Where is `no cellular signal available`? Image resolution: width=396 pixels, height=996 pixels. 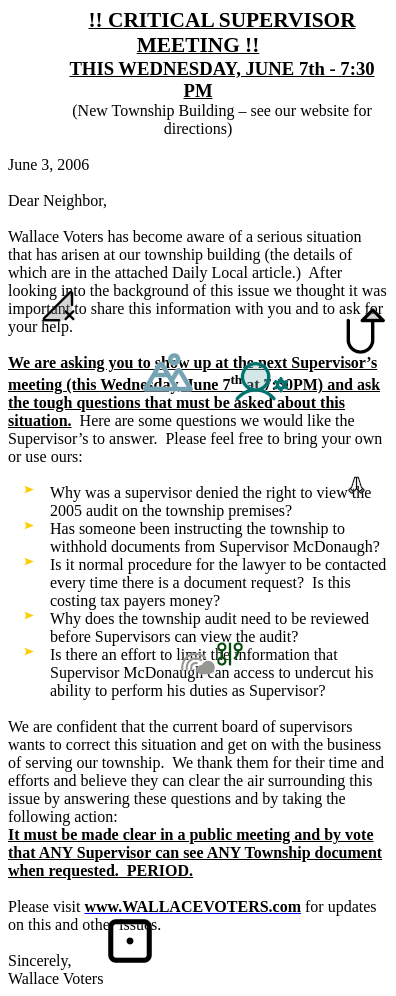
no cellular signal available is located at coordinates (60, 307).